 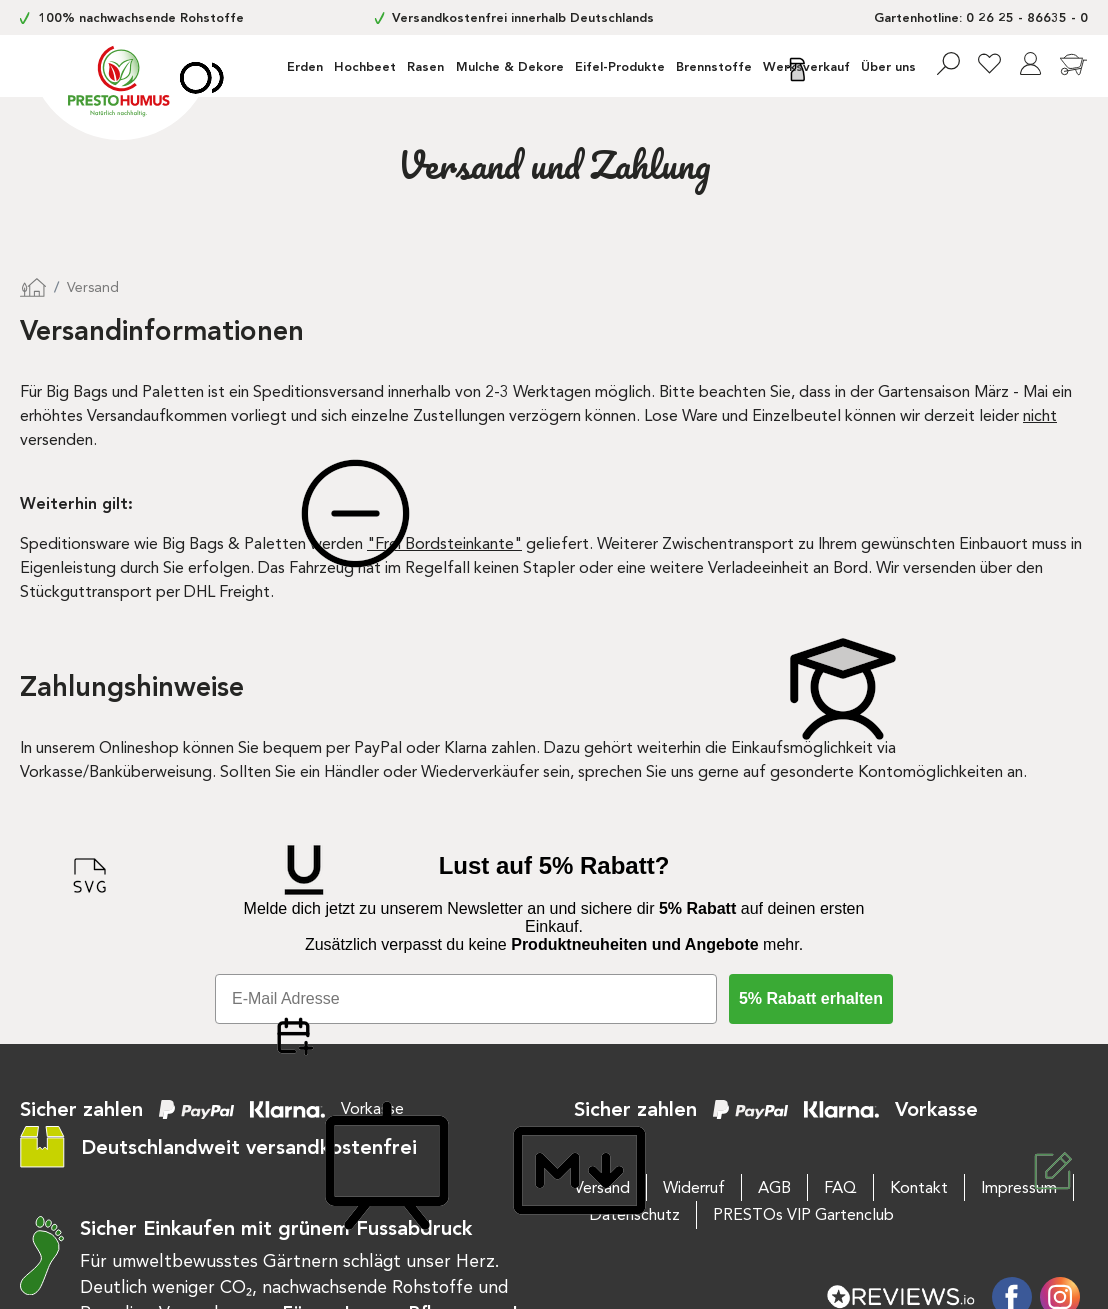 What do you see at coordinates (1052, 1171) in the screenshot?
I see `create a new note` at bounding box center [1052, 1171].